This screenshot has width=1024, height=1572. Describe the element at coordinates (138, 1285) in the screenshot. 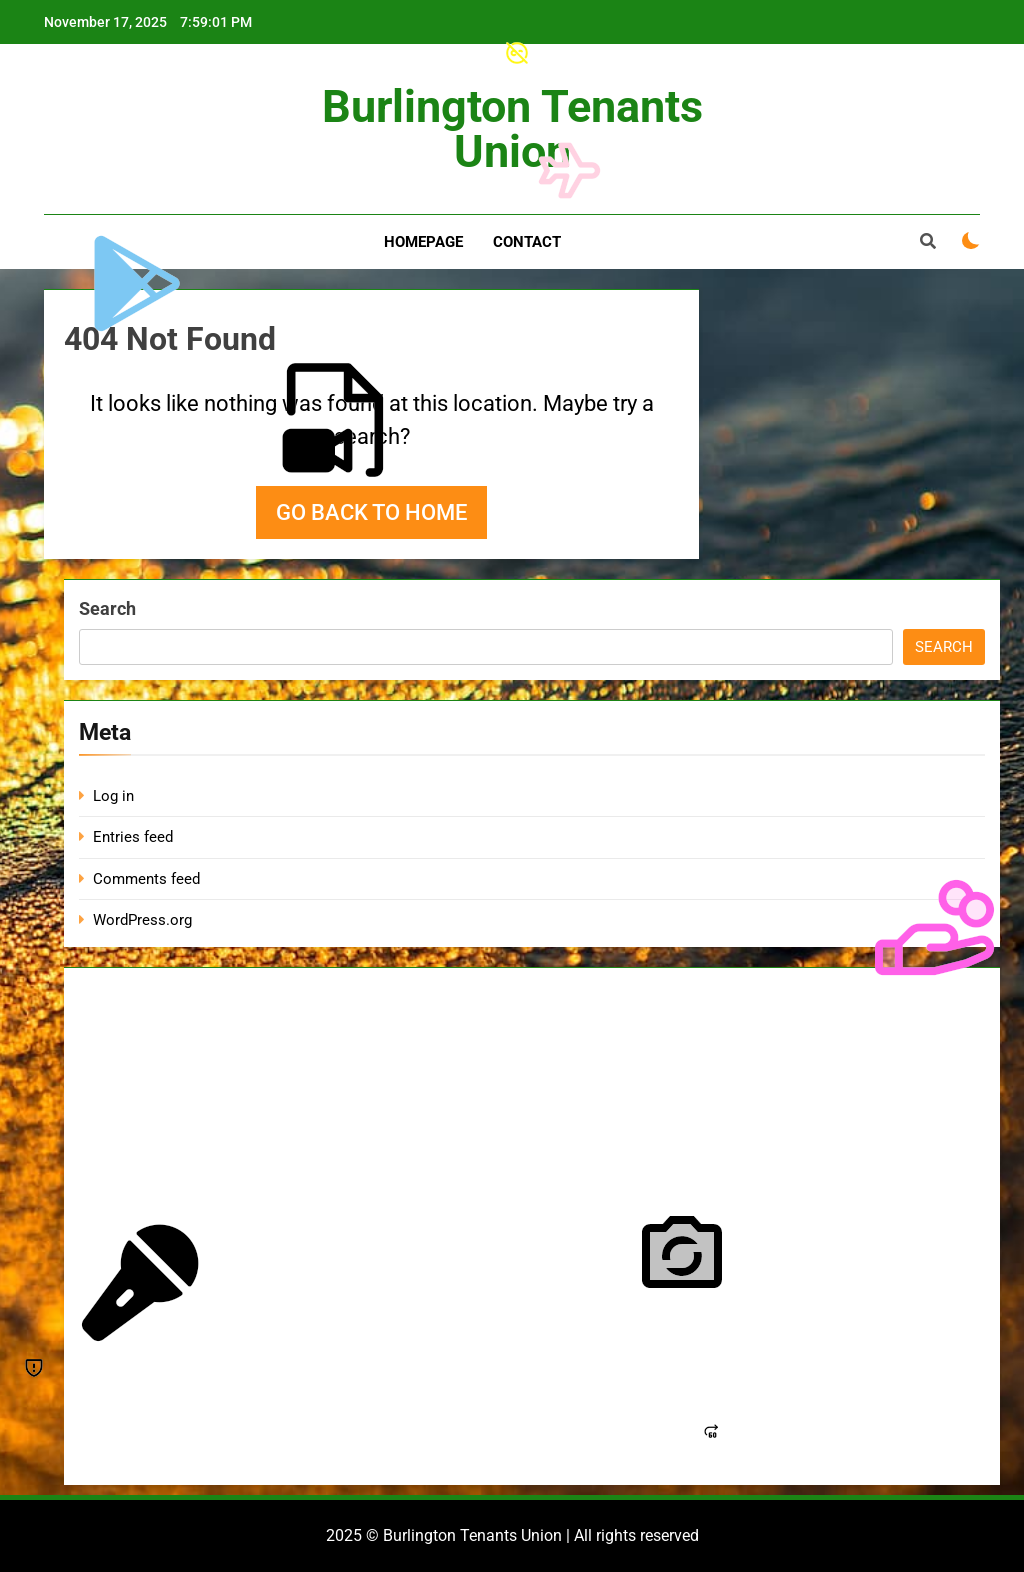

I see `access voice recording or audio input` at that location.